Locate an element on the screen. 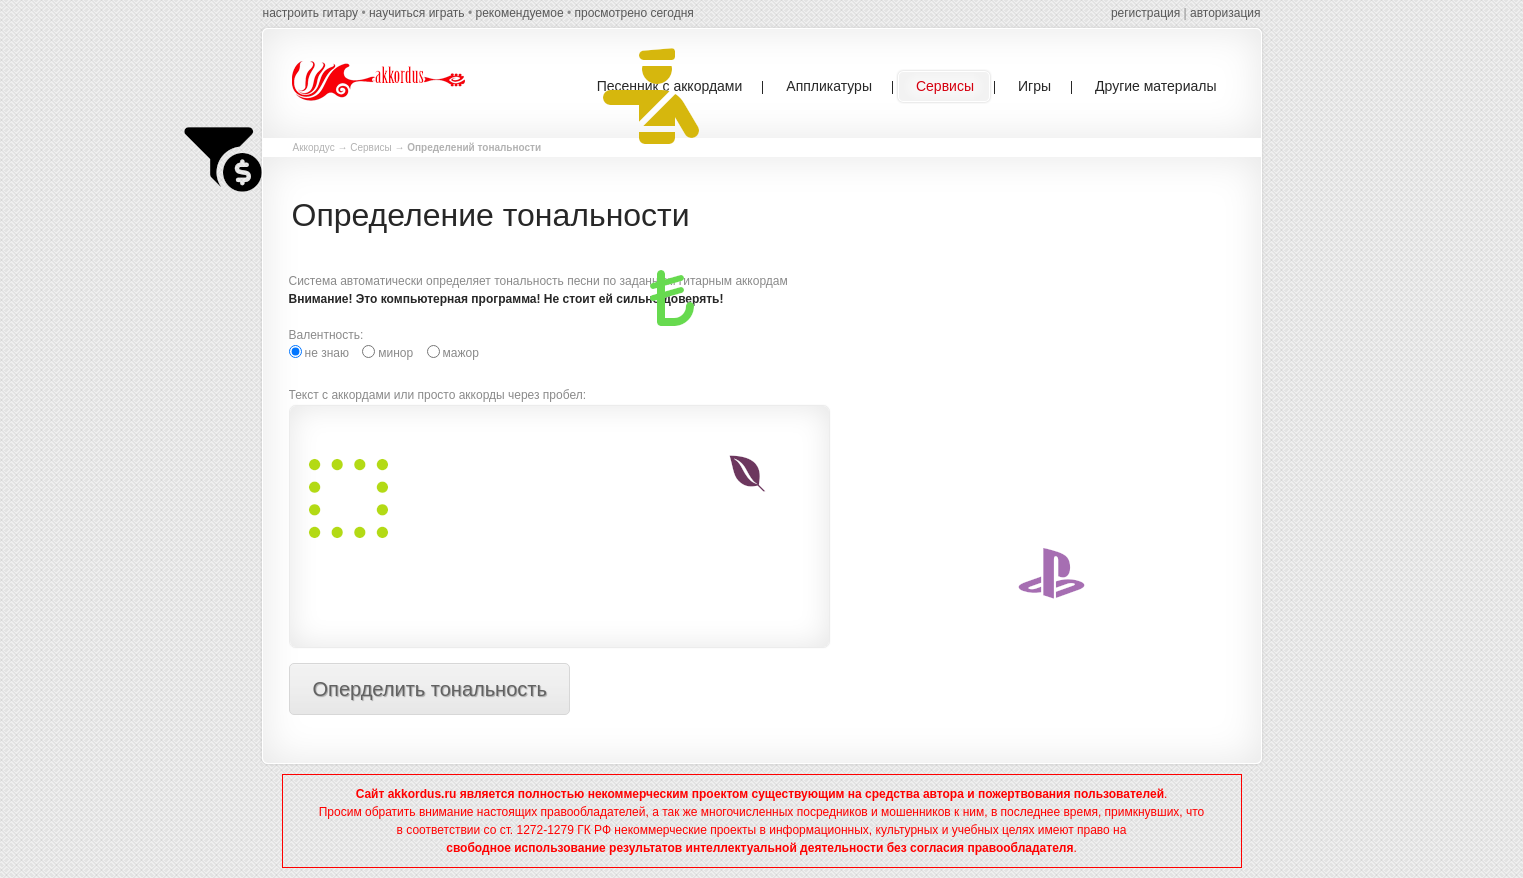  remove all borders from selected cells is located at coordinates (348, 498).